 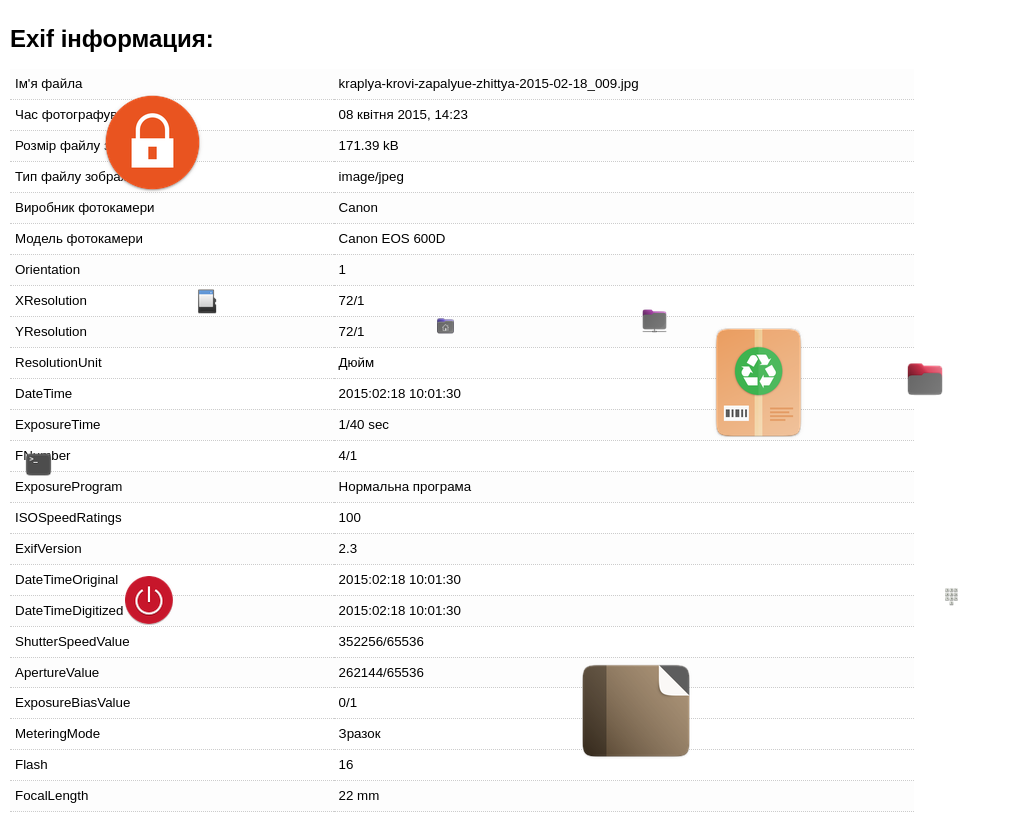 I want to click on access files stored on a remote server, so click(x=654, y=320).